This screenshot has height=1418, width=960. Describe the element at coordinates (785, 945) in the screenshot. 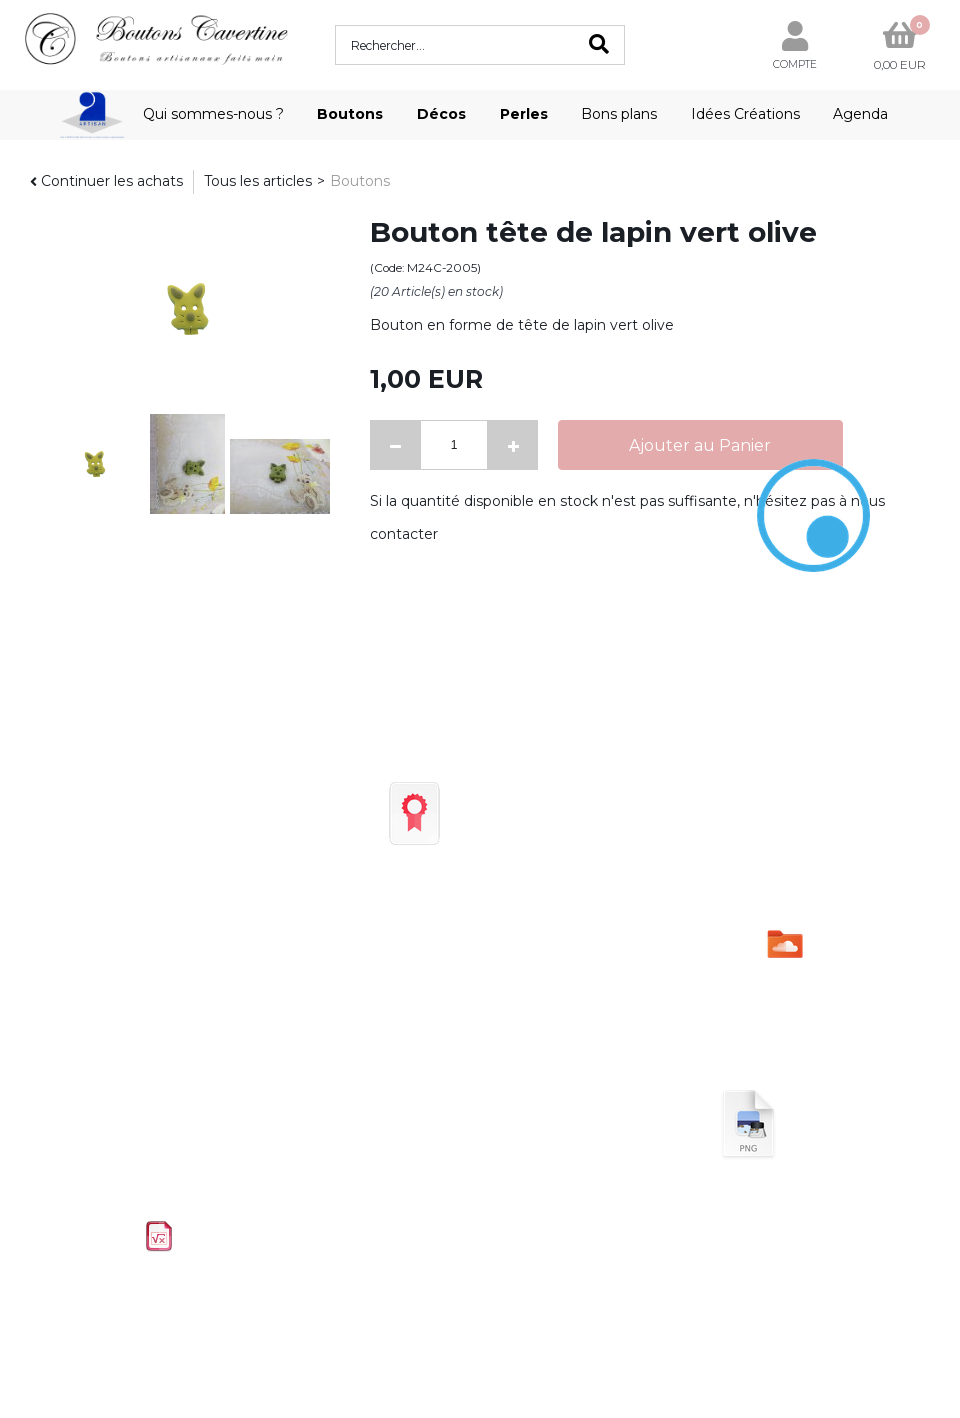

I see `open your SoundCloud downloads folder` at that location.